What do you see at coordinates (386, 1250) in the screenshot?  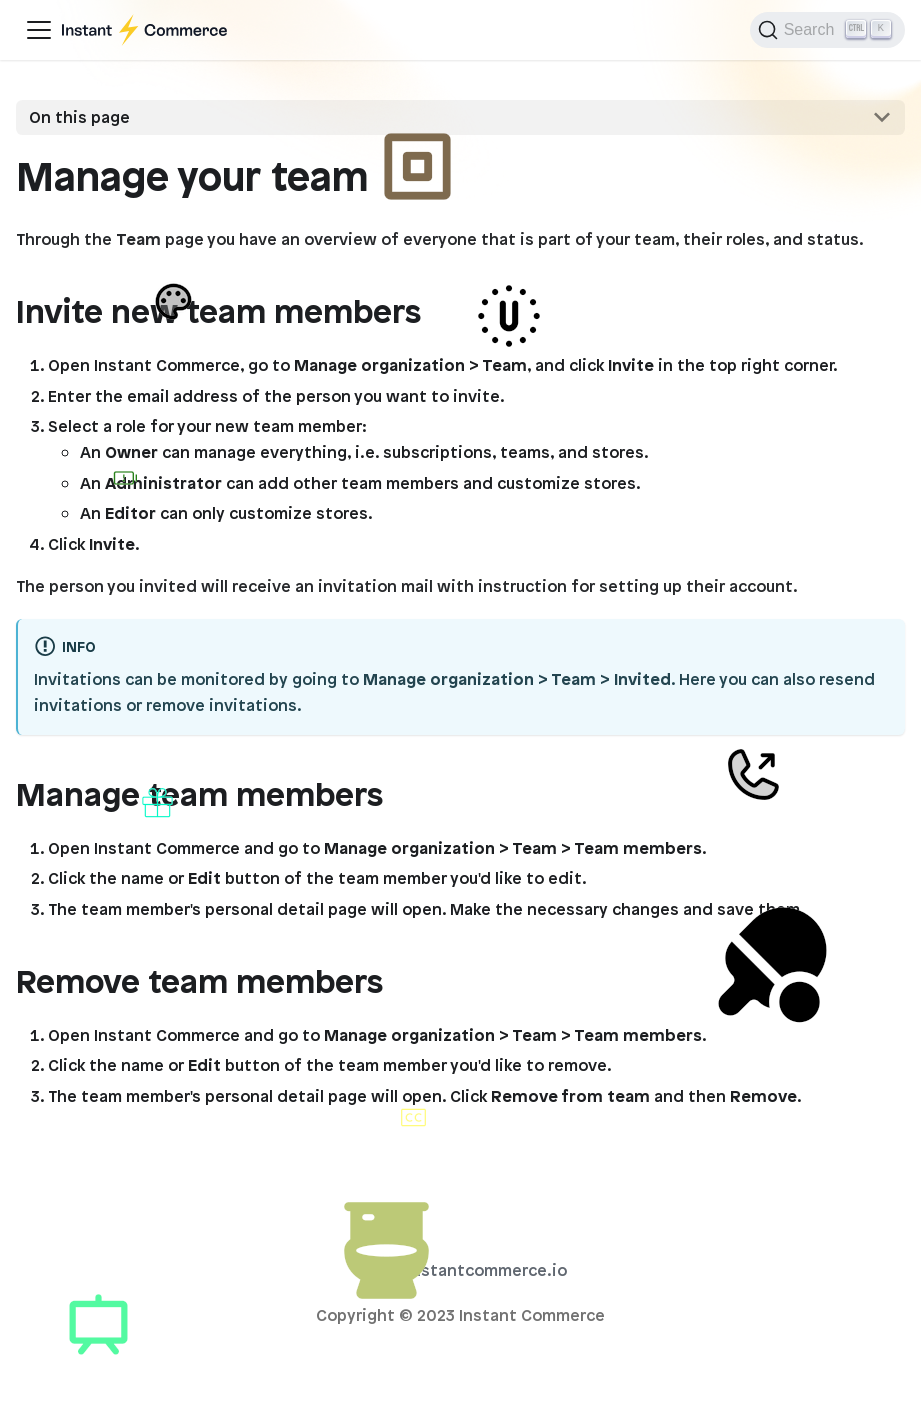 I see `indicates restroom or bathroom location` at bounding box center [386, 1250].